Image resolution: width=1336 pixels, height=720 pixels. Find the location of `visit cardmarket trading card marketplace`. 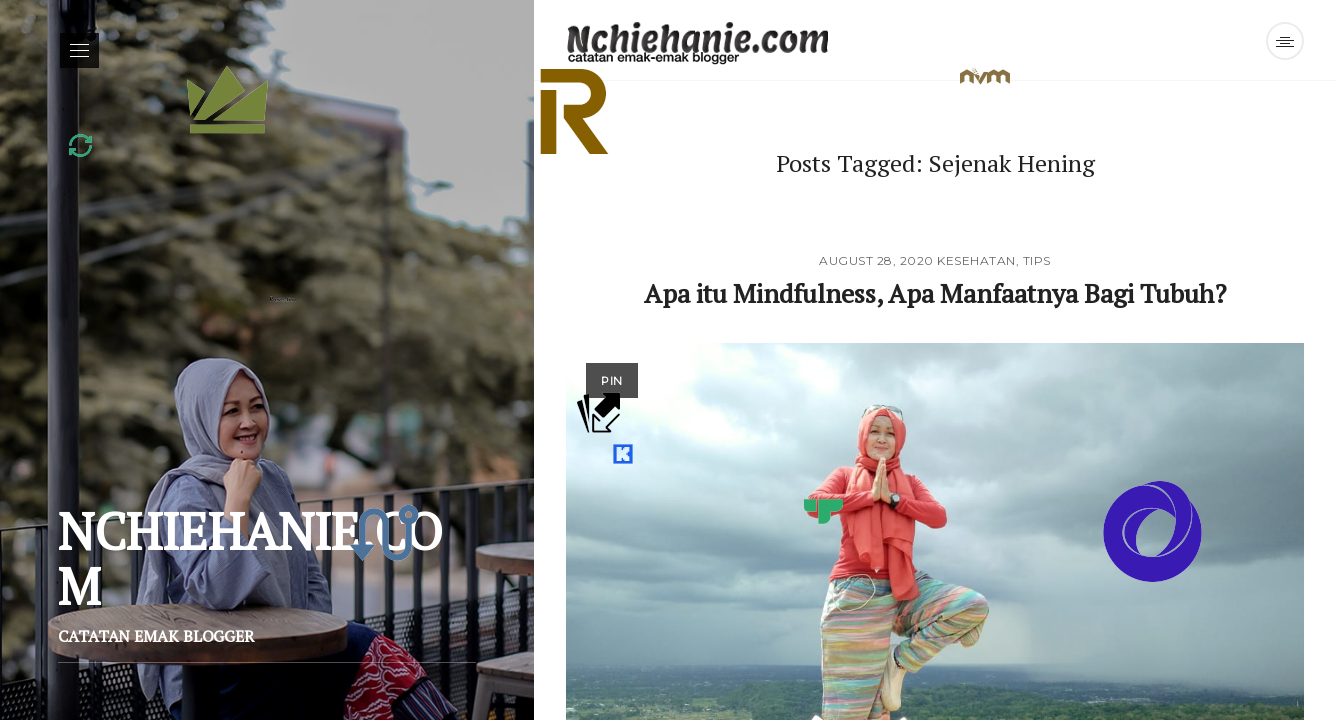

visit cardmarket trading card marketplace is located at coordinates (598, 412).